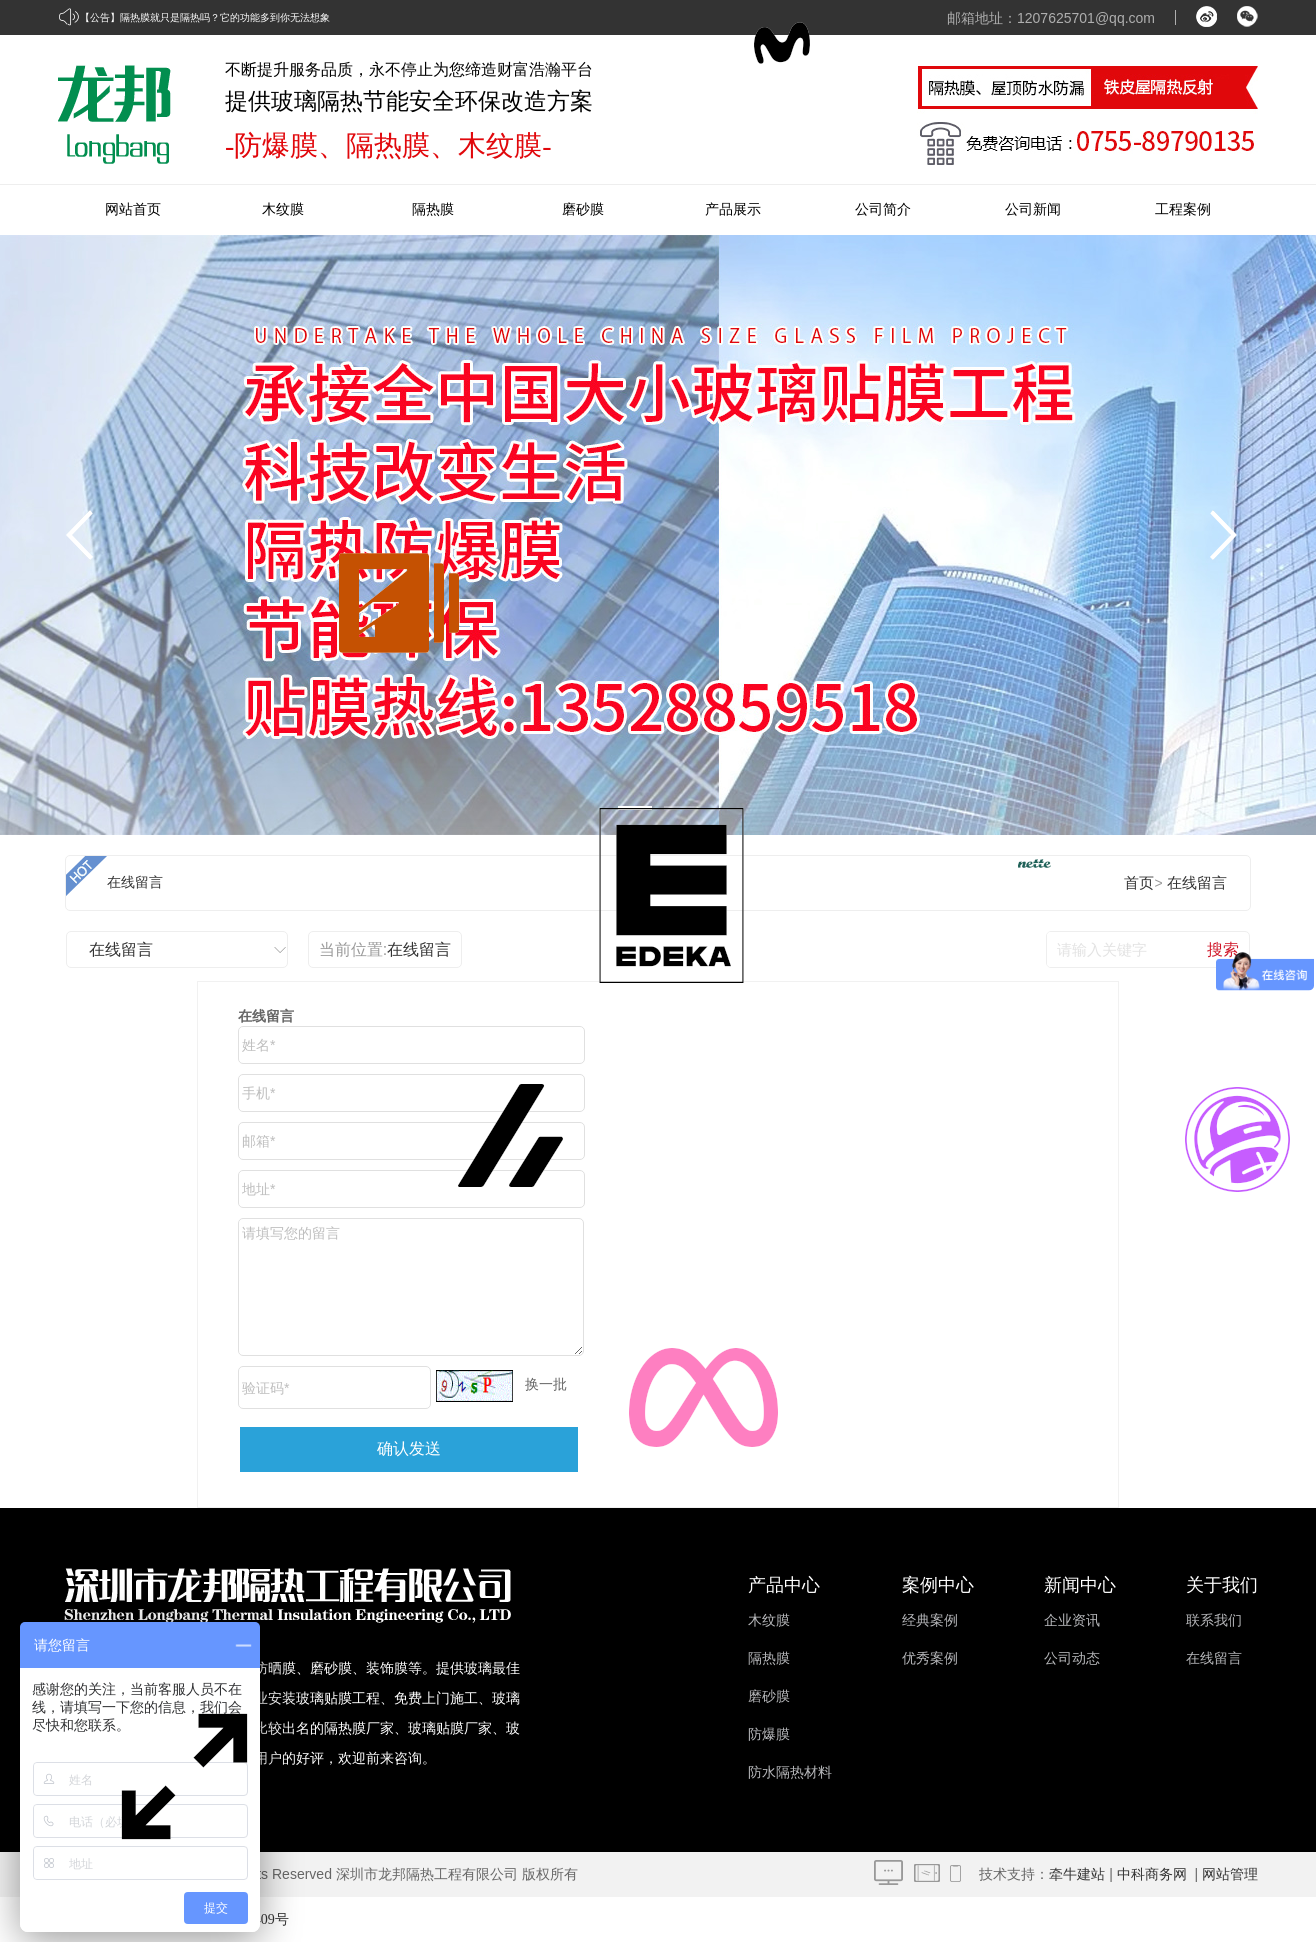  What do you see at coordinates (399, 603) in the screenshot?
I see `open Formstack form builder` at bounding box center [399, 603].